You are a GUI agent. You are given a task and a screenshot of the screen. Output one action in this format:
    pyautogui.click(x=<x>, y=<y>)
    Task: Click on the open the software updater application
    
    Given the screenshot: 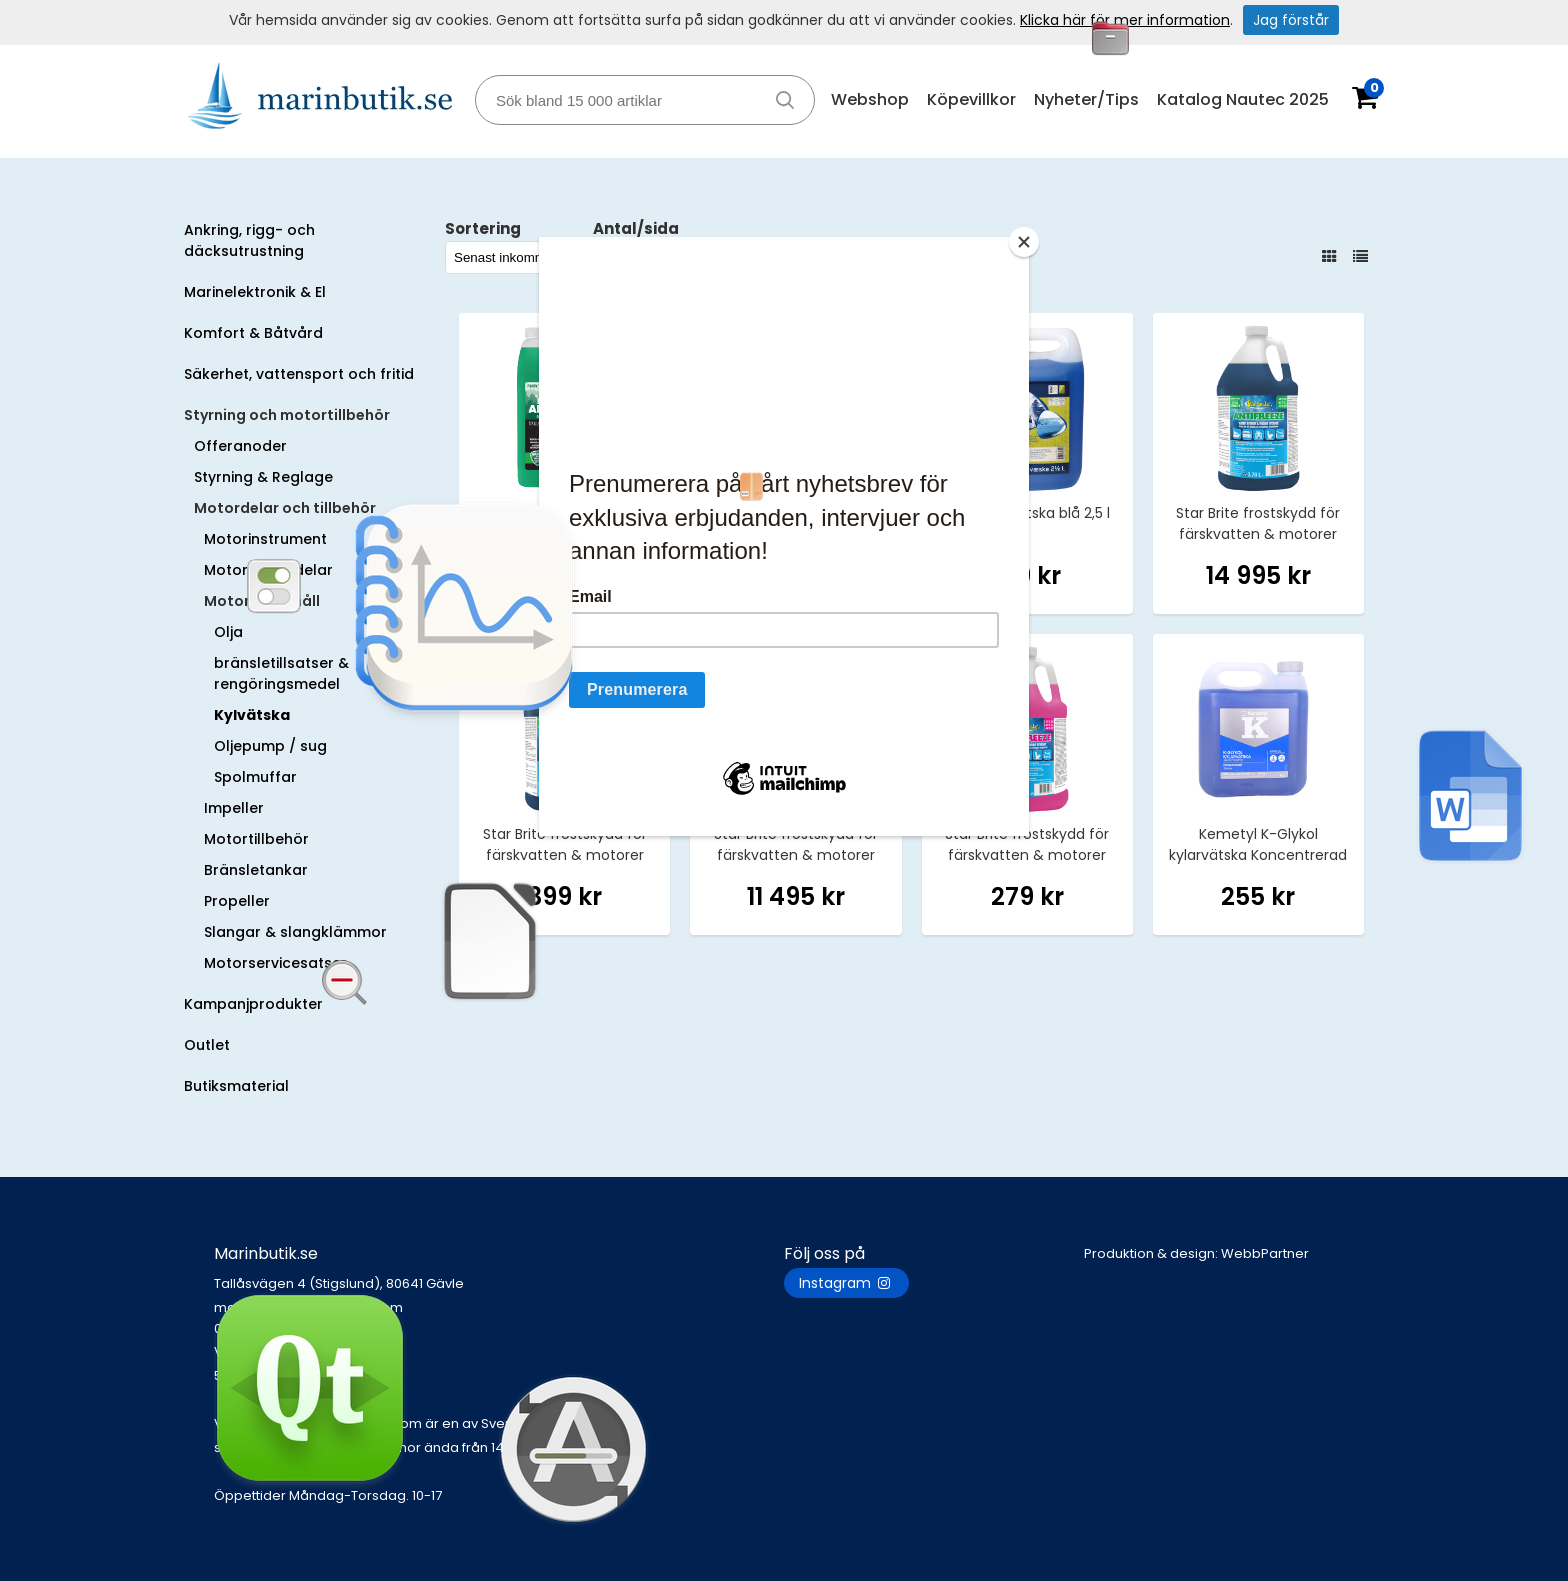 What is the action you would take?
    pyautogui.click(x=573, y=1449)
    